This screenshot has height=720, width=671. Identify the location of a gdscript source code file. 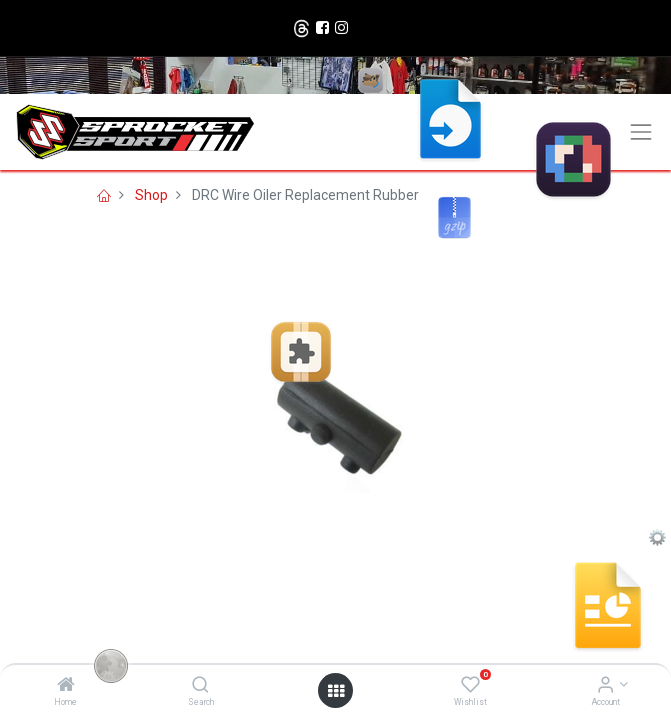
(450, 120).